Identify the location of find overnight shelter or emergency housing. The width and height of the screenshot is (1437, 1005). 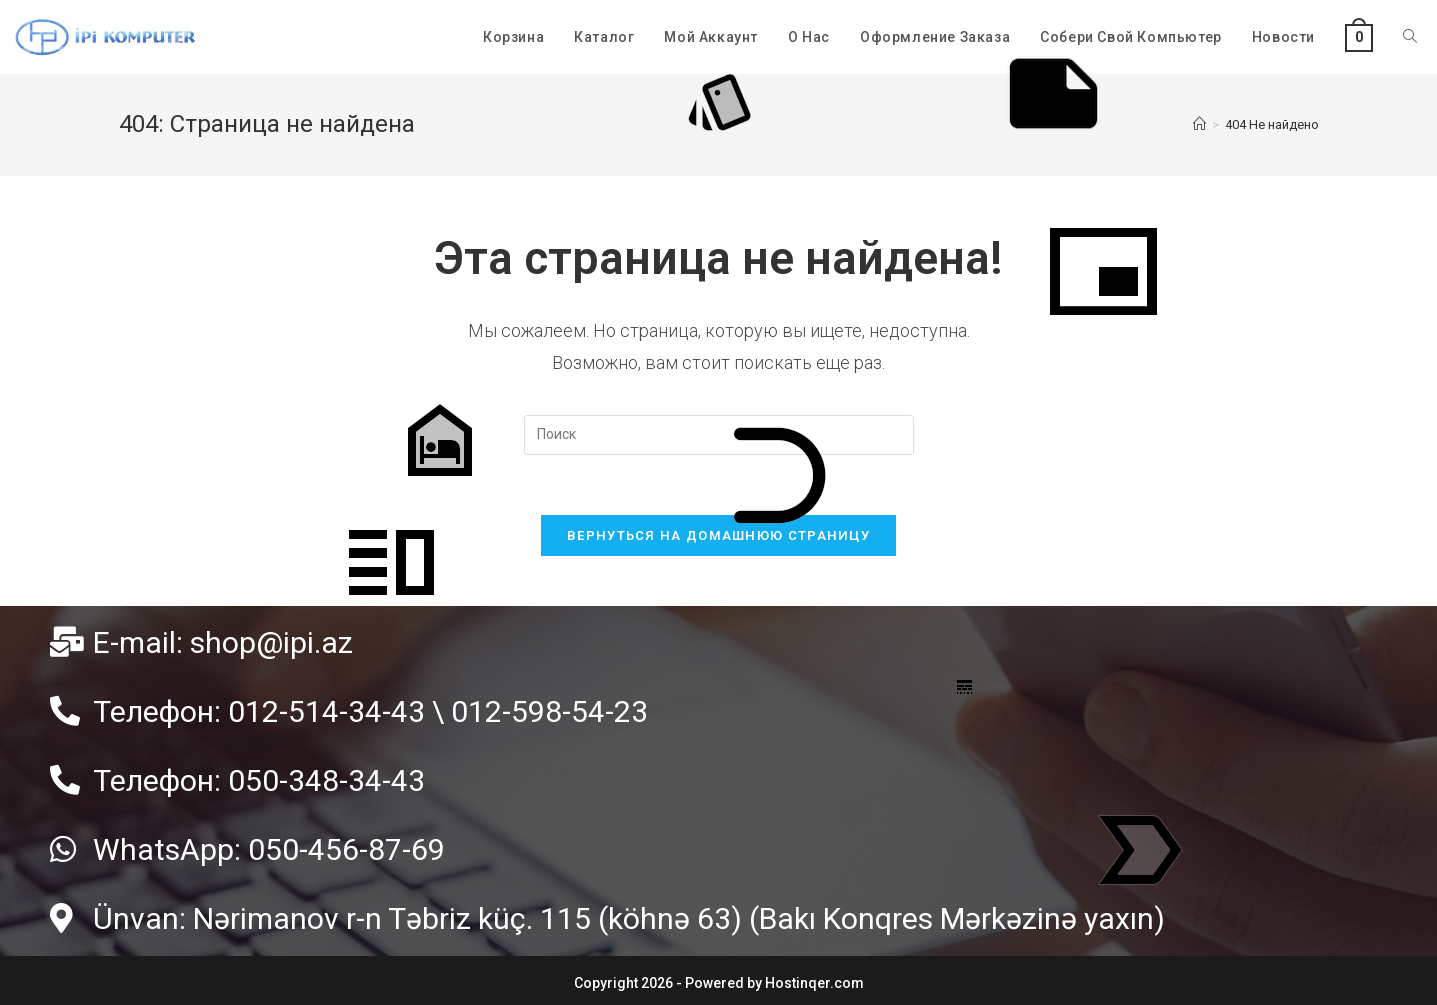
(440, 440).